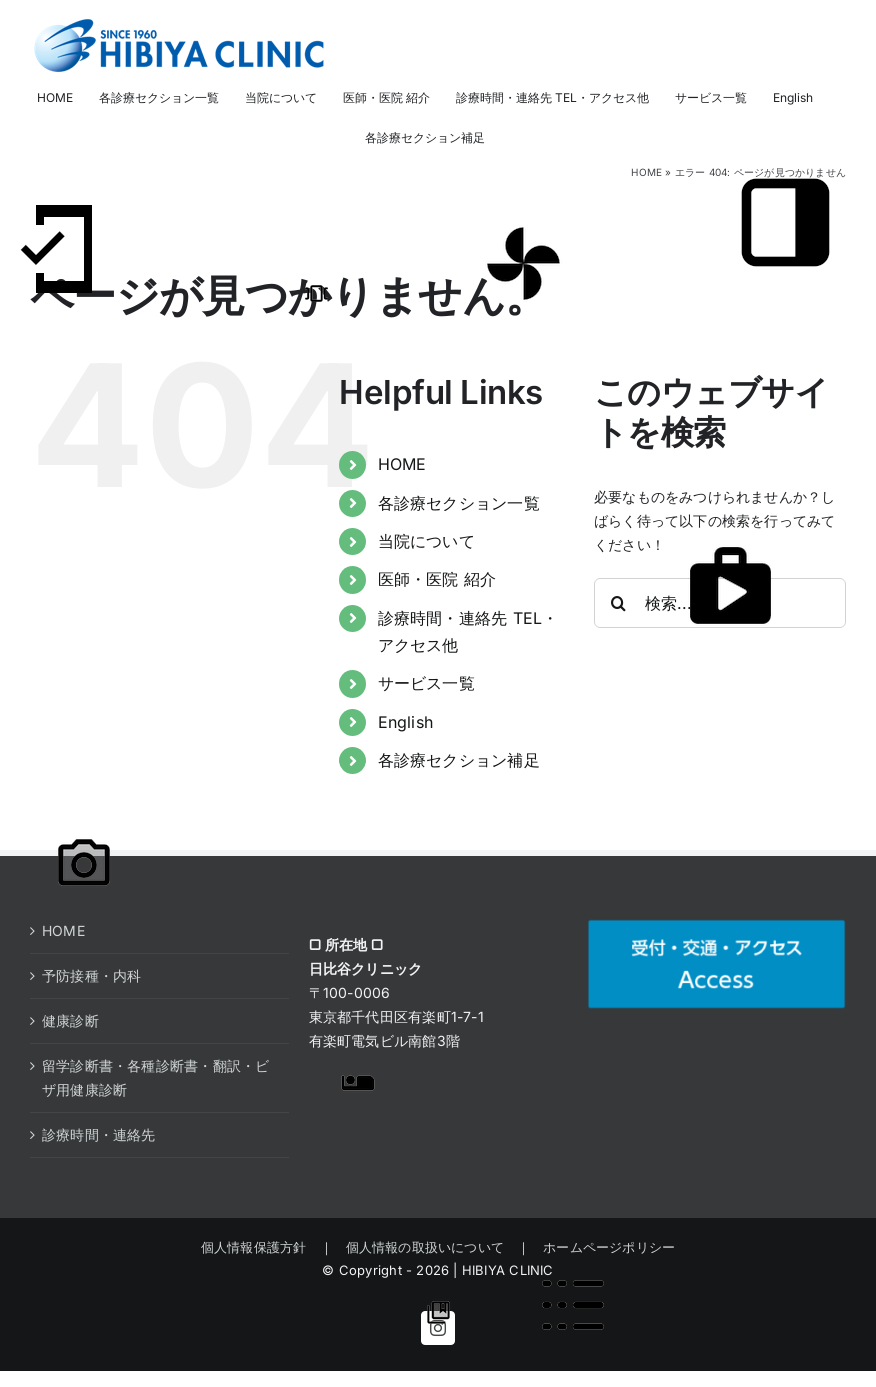 This screenshot has width=876, height=1387. Describe the element at coordinates (523, 263) in the screenshot. I see `access toys or games section` at that location.